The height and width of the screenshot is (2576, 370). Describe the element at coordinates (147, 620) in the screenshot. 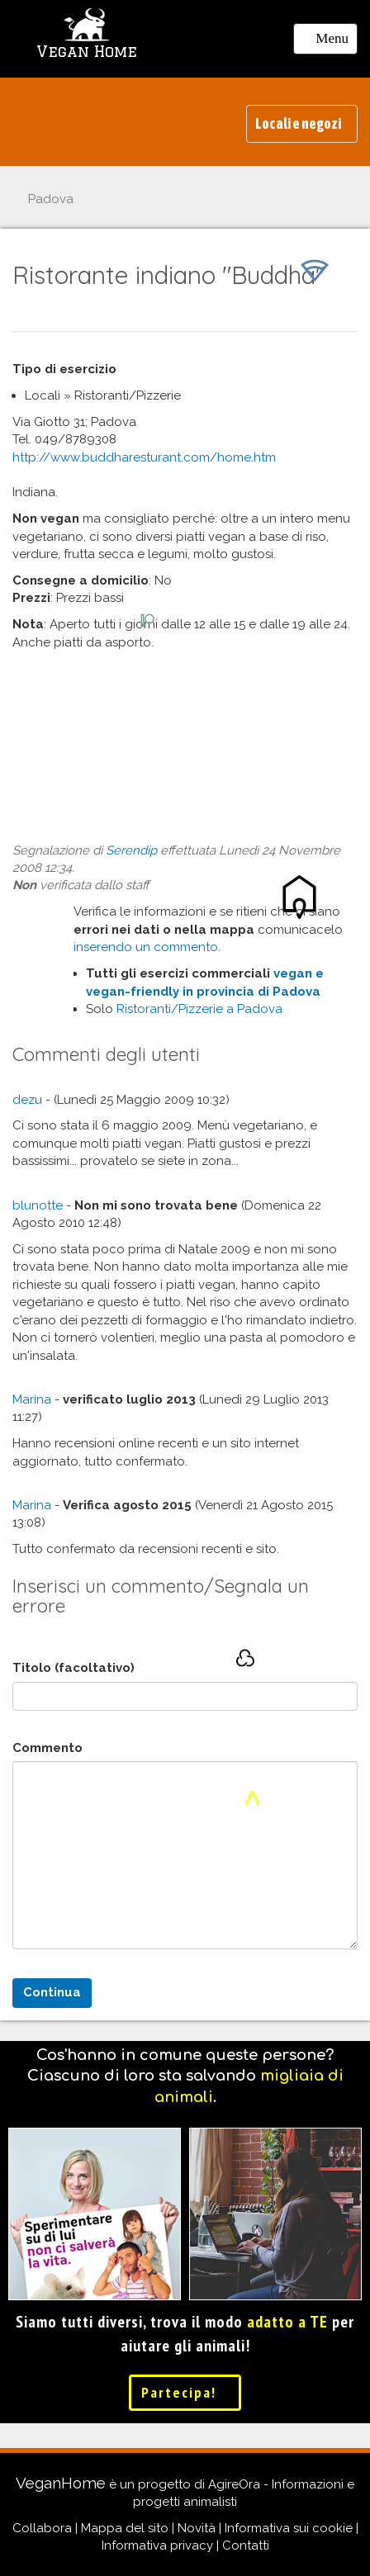

I see `link to Patreon profile` at that location.